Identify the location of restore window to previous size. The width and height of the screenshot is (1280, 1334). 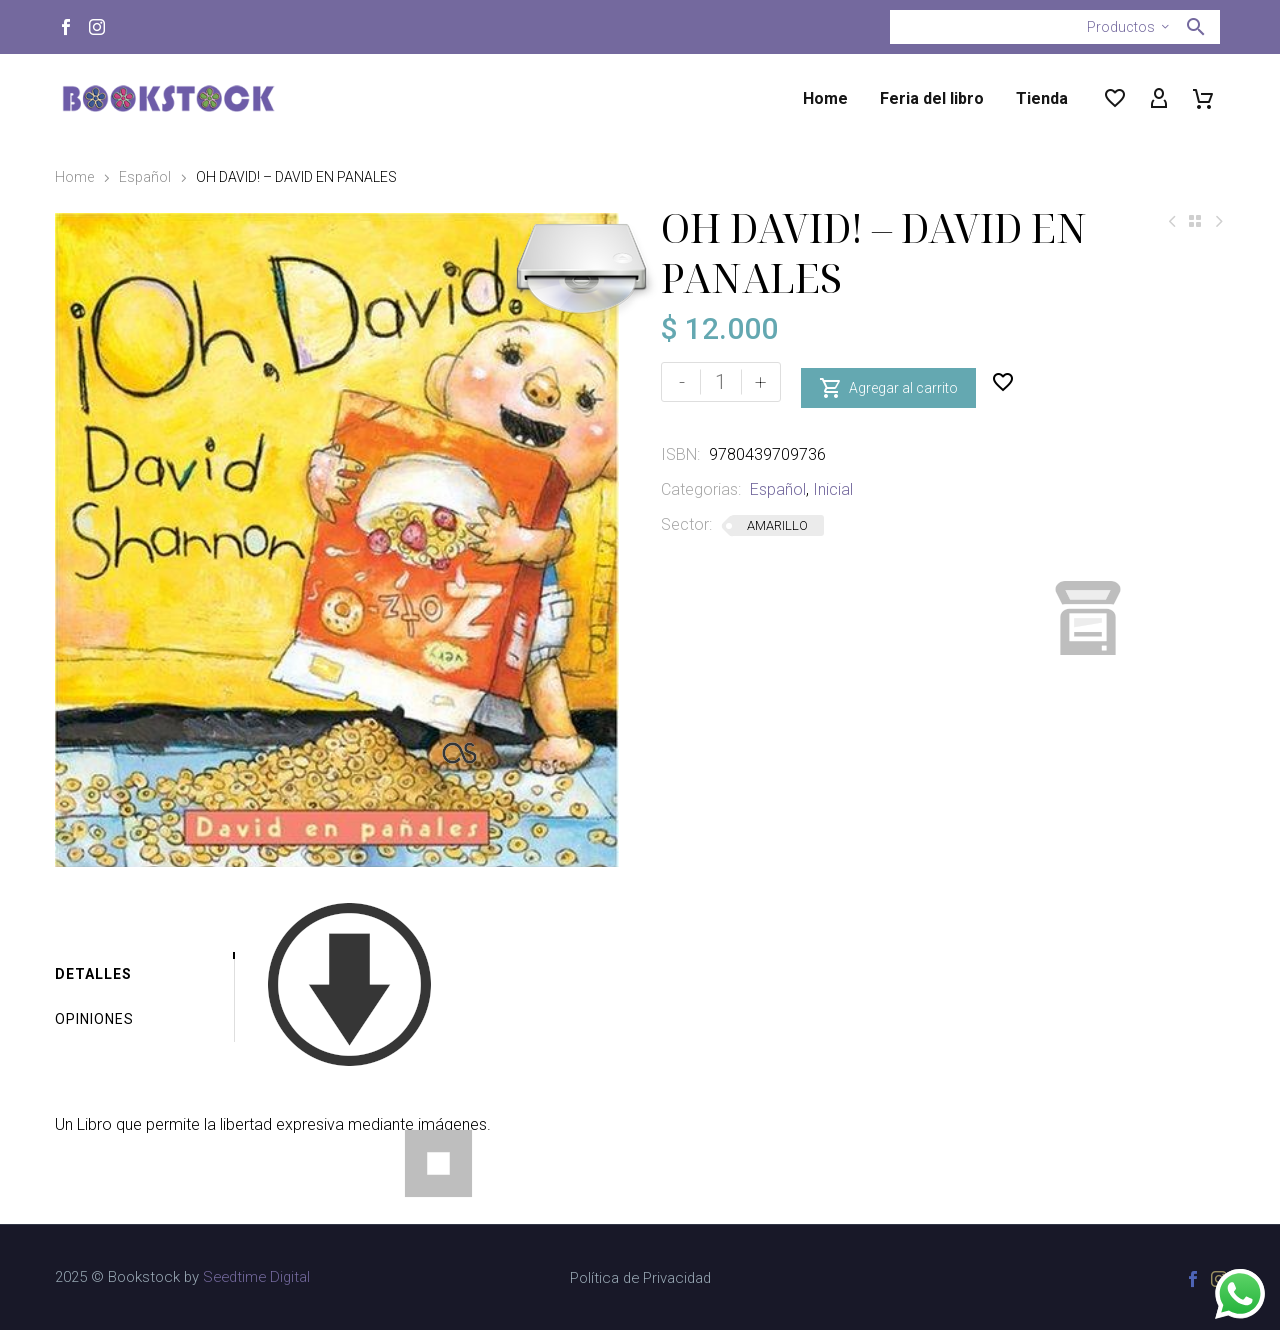
(438, 1163).